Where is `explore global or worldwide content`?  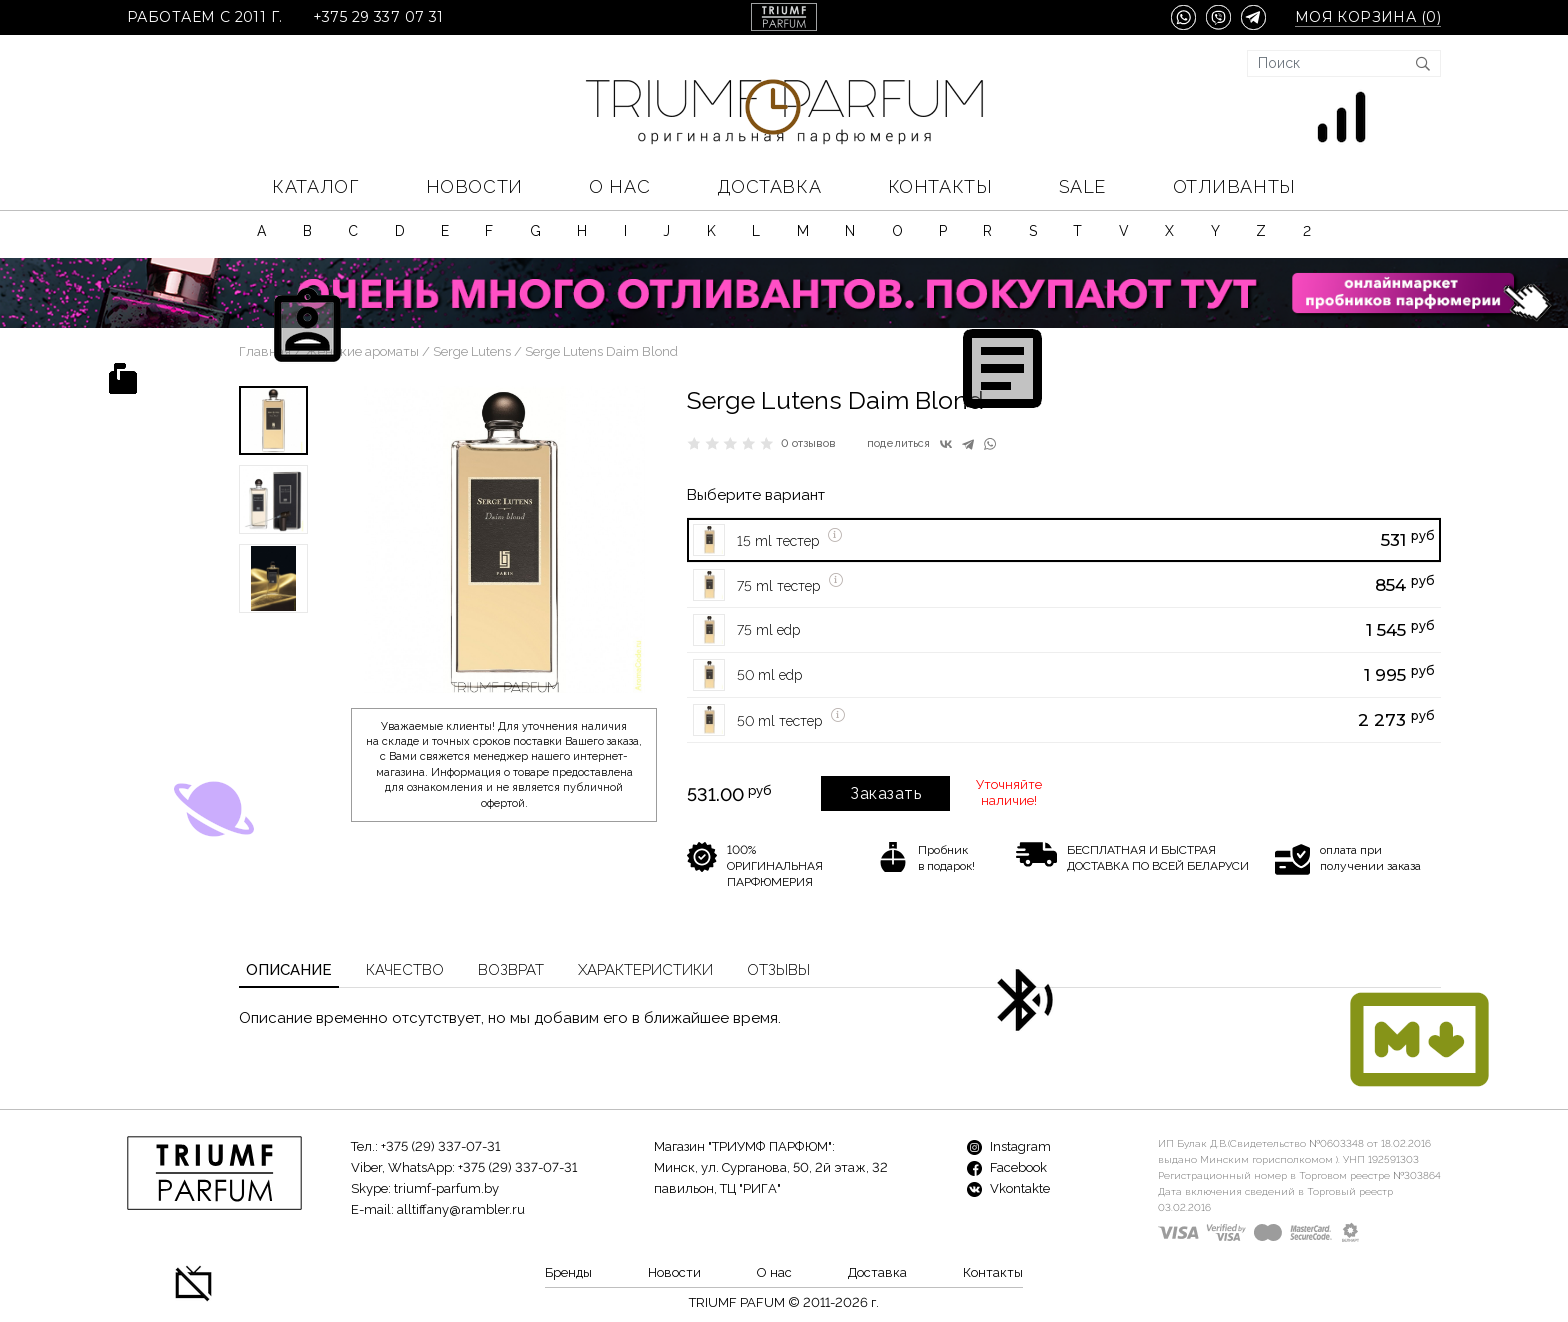
explore global or worldwide content is located at coordinates (214, 809).